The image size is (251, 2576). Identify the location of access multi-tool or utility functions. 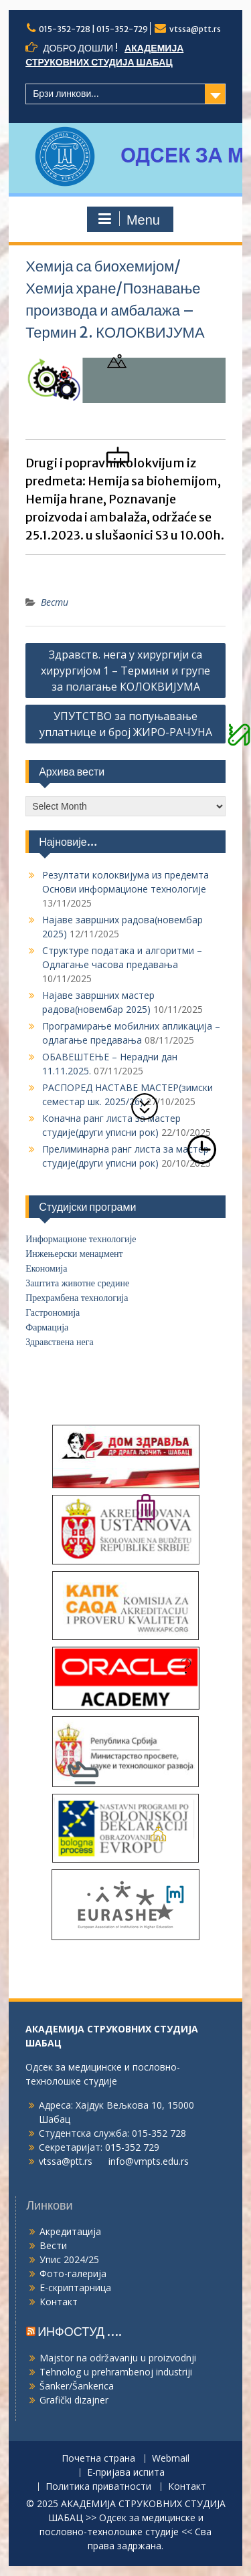
(239, 735).